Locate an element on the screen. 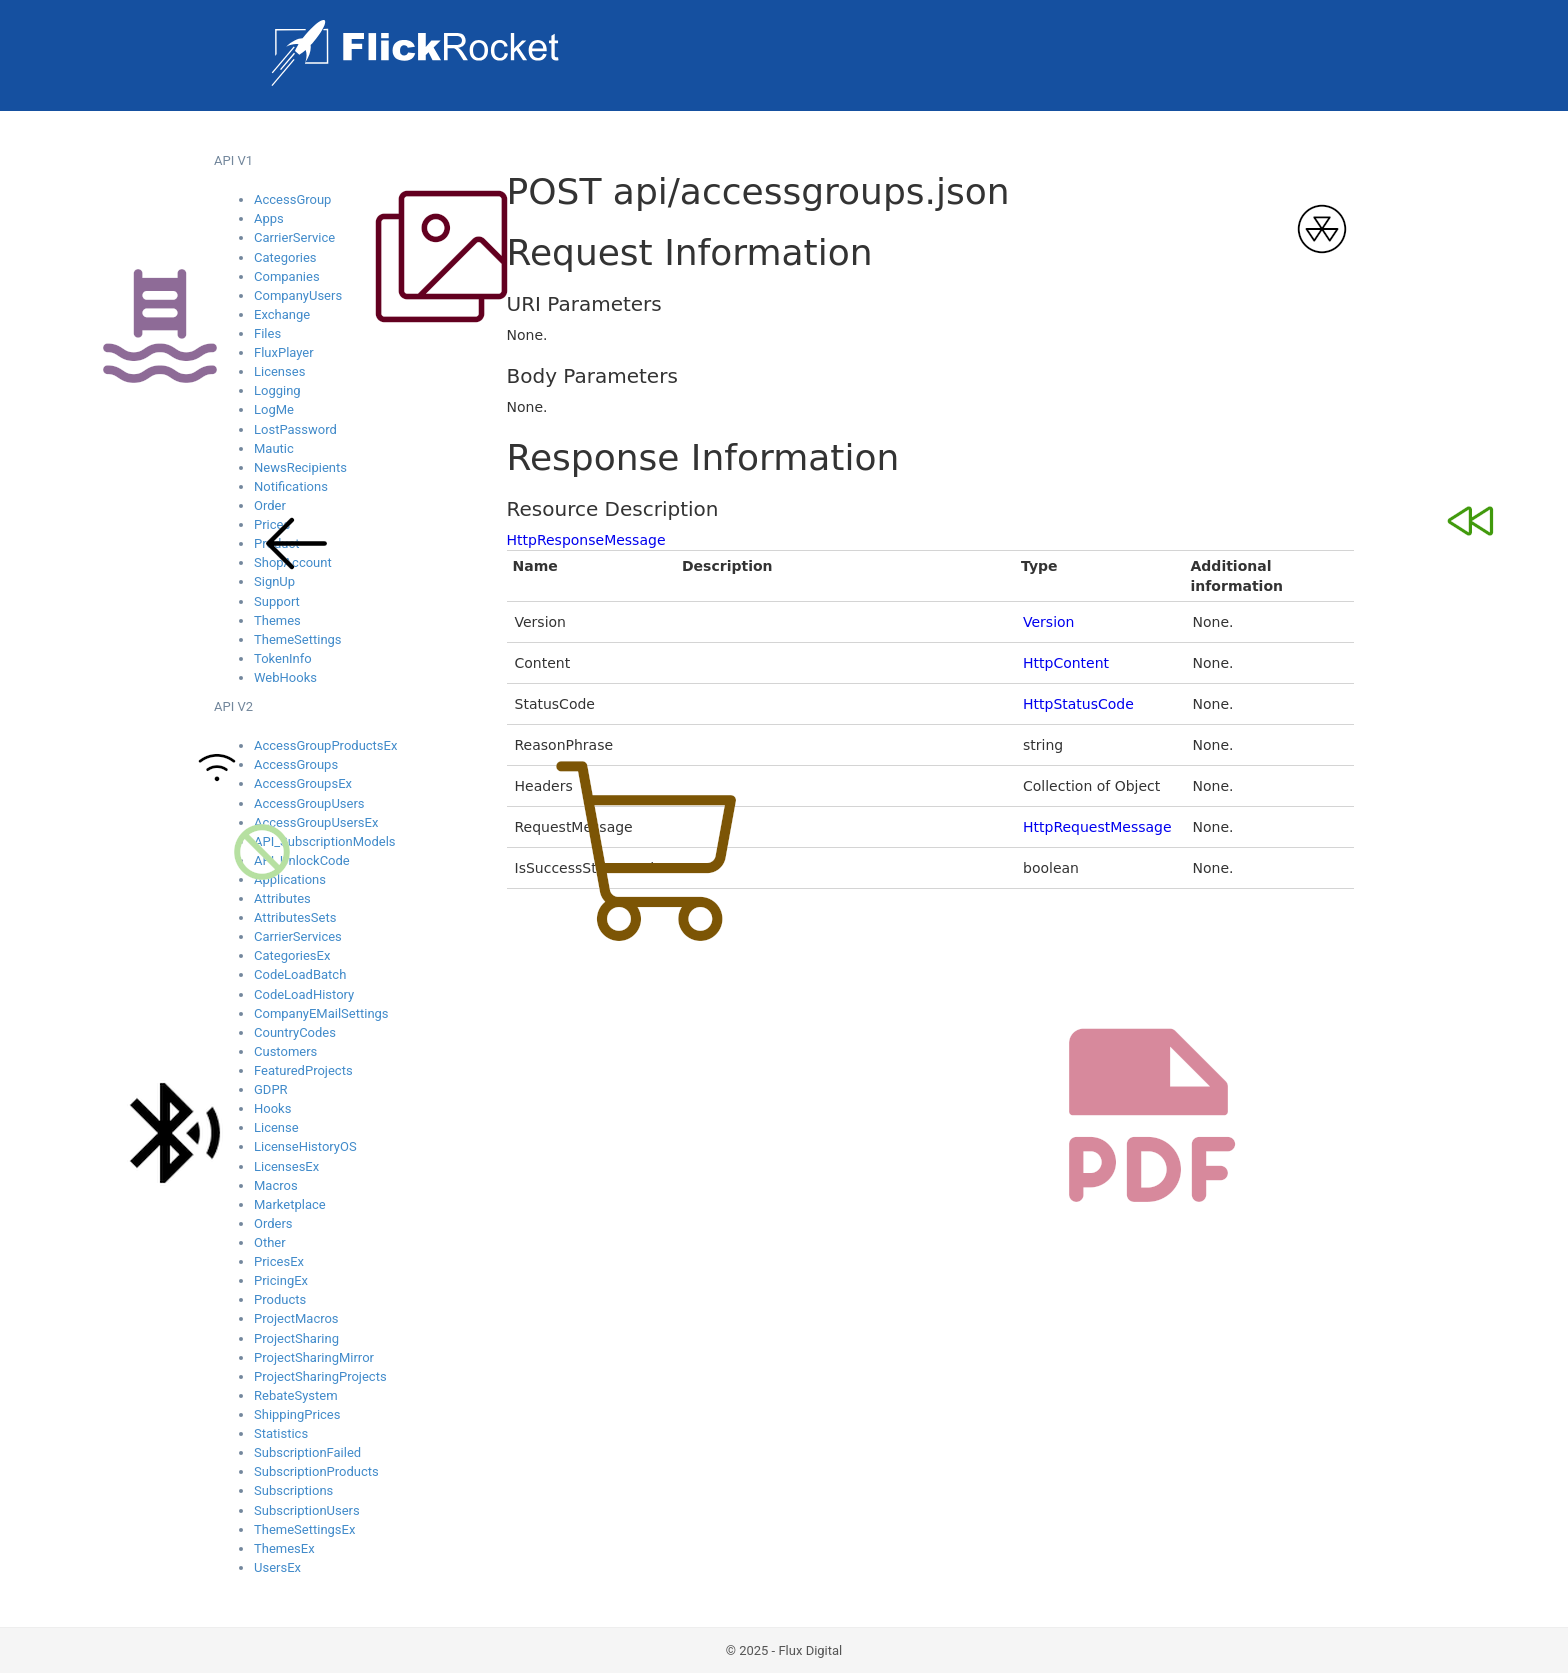 The width and height of the screenshot is (1568, 1673). fallout shelter location marker is located at coordinates (1322, 229).